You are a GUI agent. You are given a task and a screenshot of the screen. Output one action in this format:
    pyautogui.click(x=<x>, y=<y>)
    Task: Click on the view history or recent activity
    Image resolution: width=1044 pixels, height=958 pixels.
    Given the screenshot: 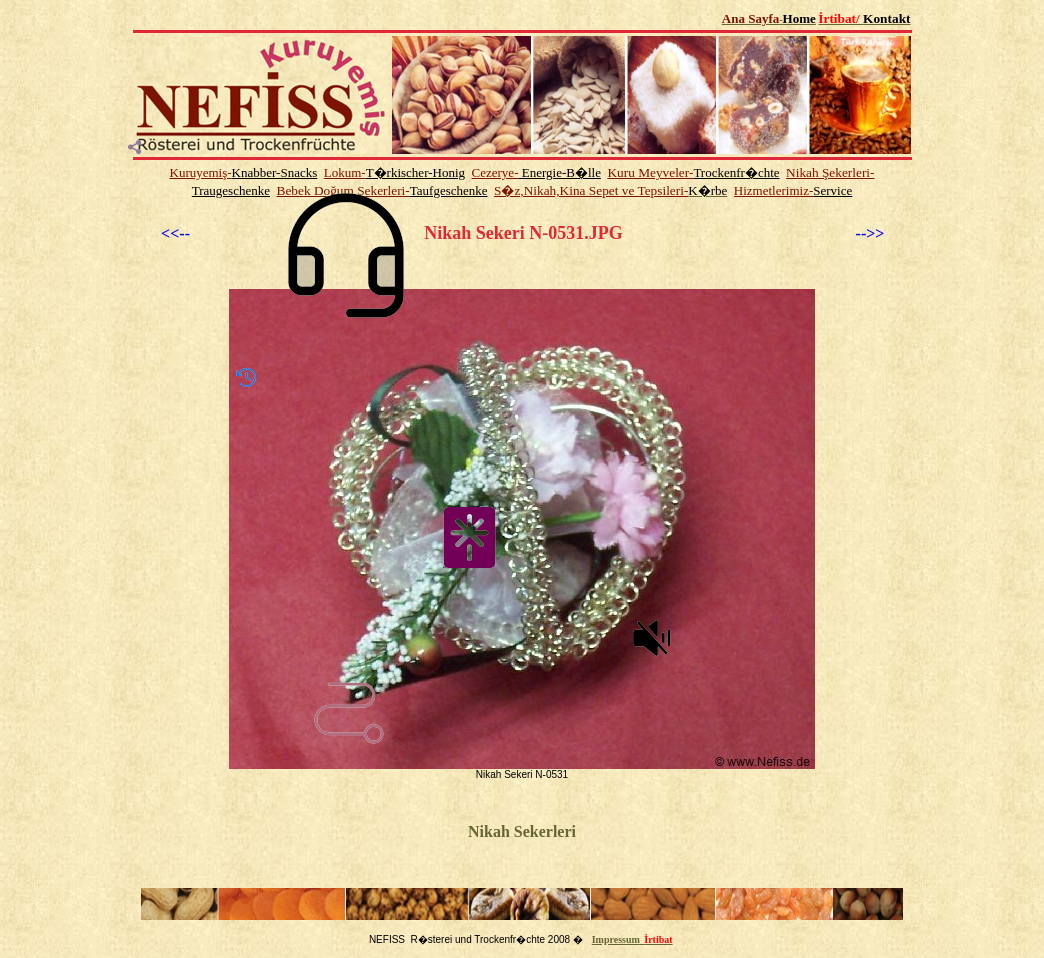 What is the action you would take?
    pyautogui.click(x=246, y=377)
    